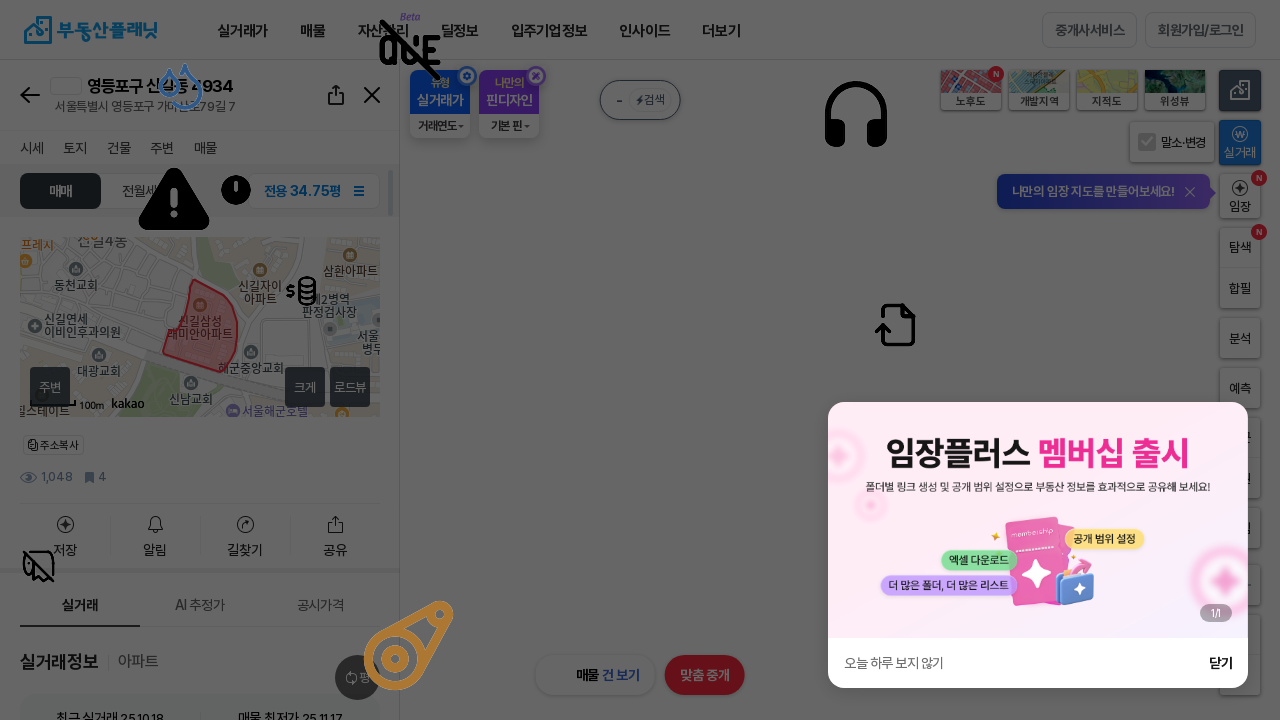 The image size is (1280, 720). I want to click on indicates 12 o'clock or noon/midnight, so click(236, 190).